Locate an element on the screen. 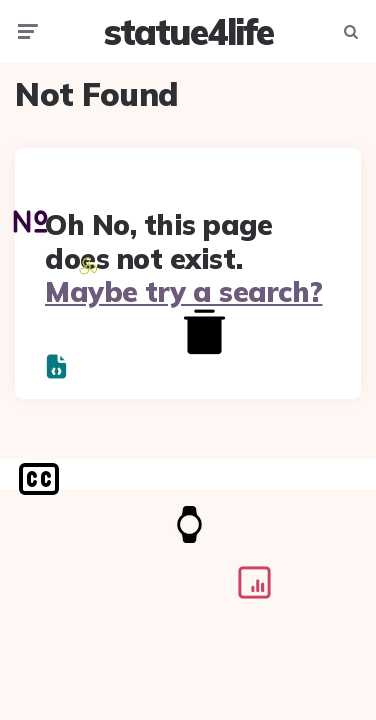  access smartwatch settings or pairing is located at coordinates (189, 524).